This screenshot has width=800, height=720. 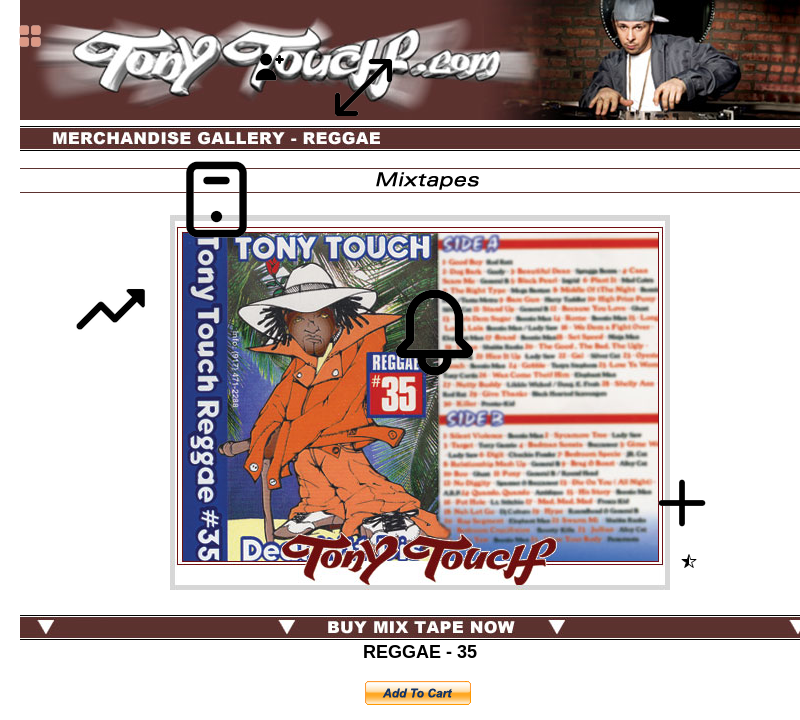 What do you see at coordinates (30, 36) in the screenshot?
I see `view items in grid layout` at bounding box center [30, 36].